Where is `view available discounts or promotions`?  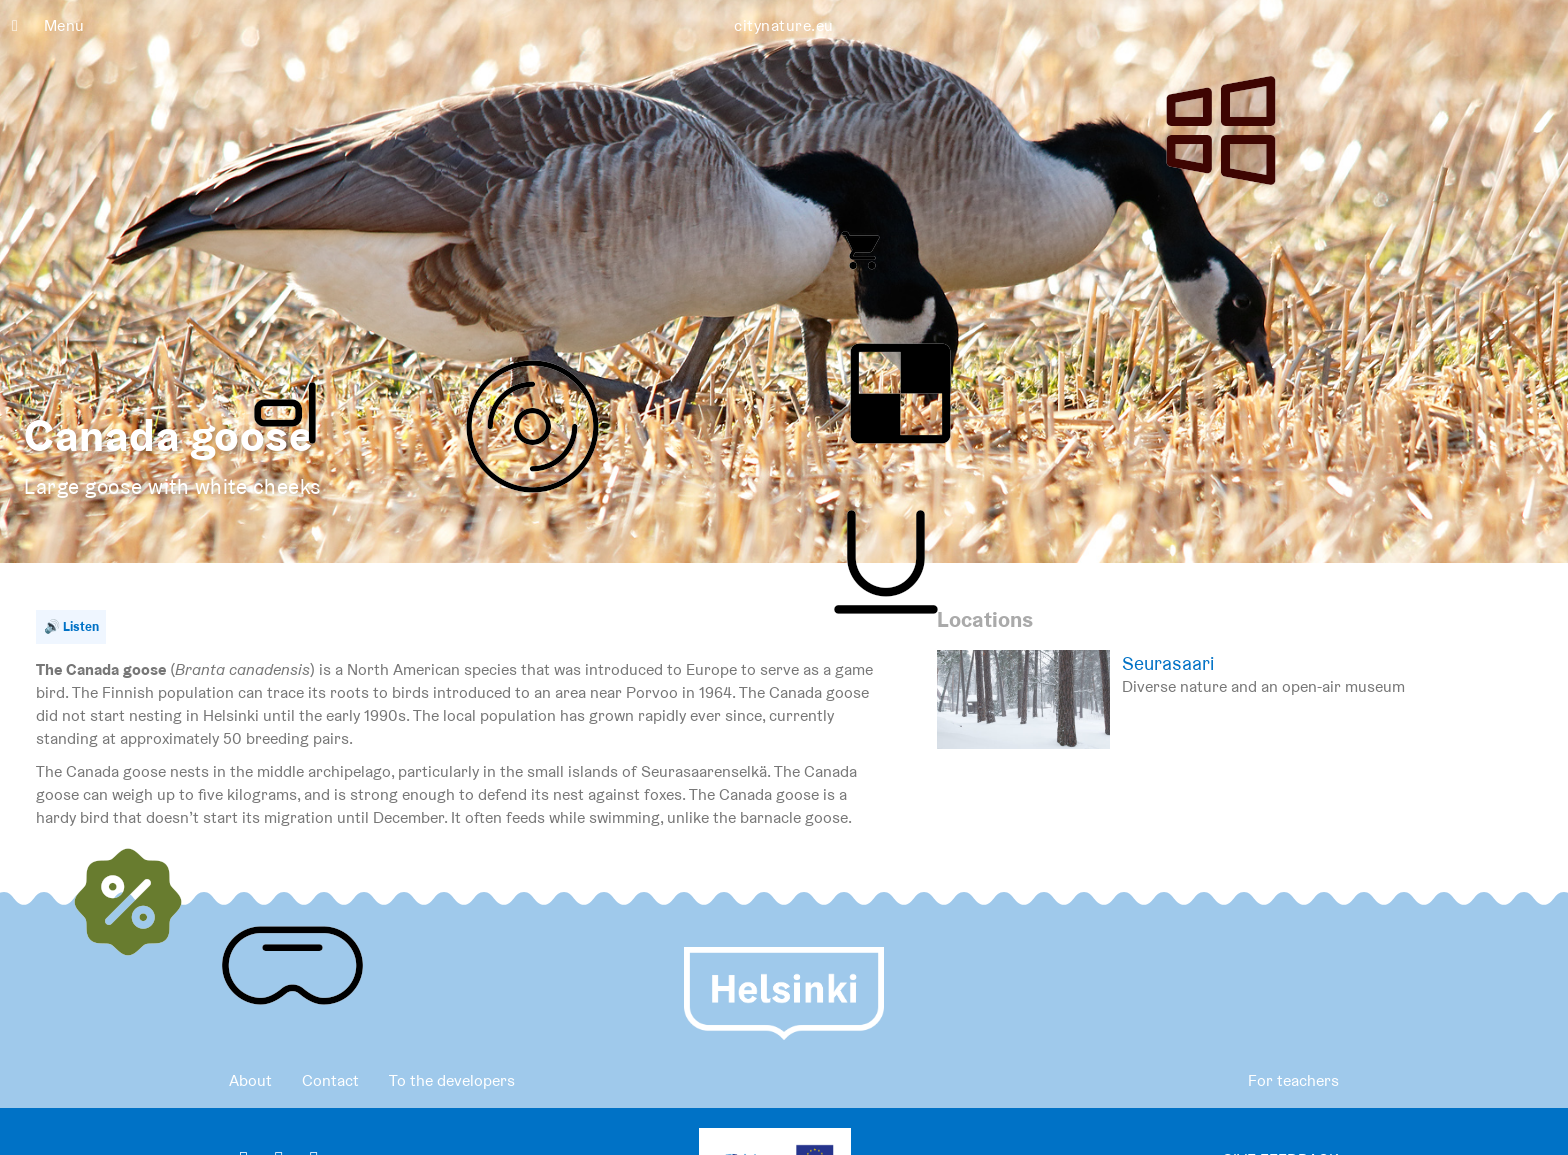 view available discounts or promotions is located at coordinates (128, 902).